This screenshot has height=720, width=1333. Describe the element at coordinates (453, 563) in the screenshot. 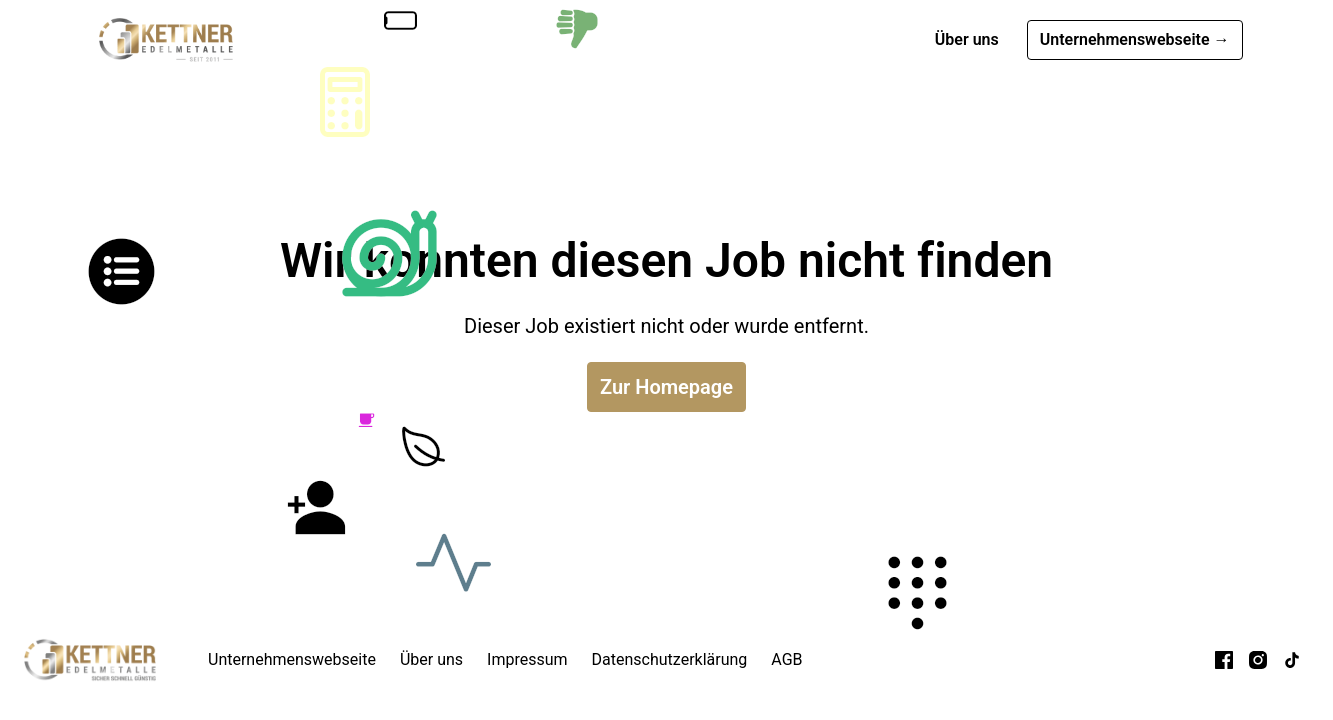

I see `view repository activity and insights` at that location.